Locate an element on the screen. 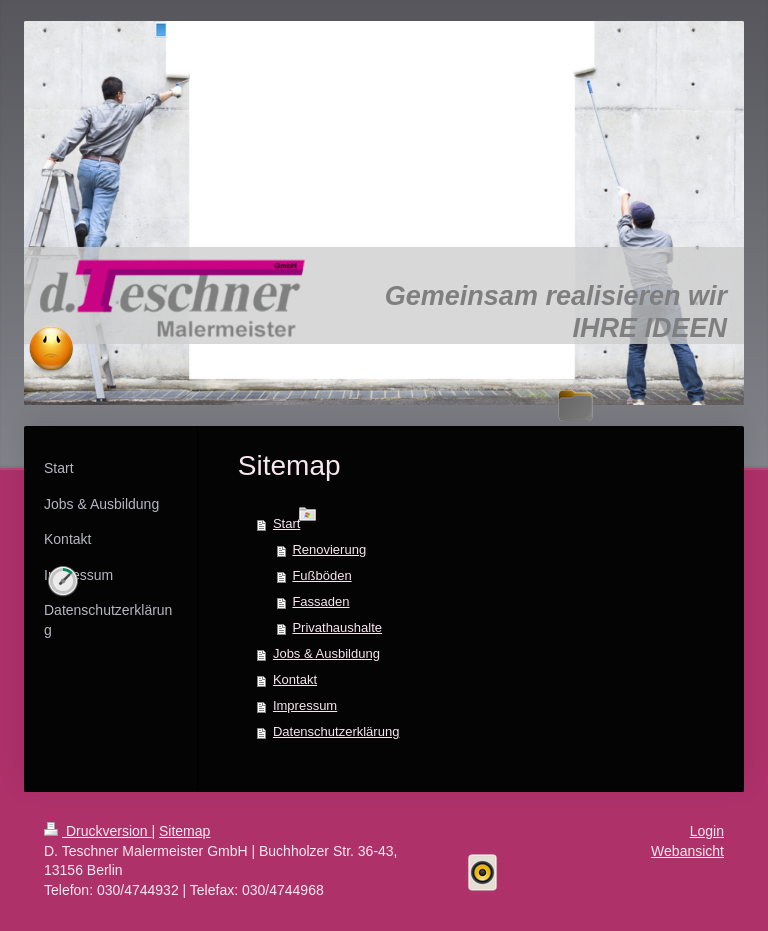 The image size is (768, 931). open sysprof system profiler is located at coordinates (63, 581).